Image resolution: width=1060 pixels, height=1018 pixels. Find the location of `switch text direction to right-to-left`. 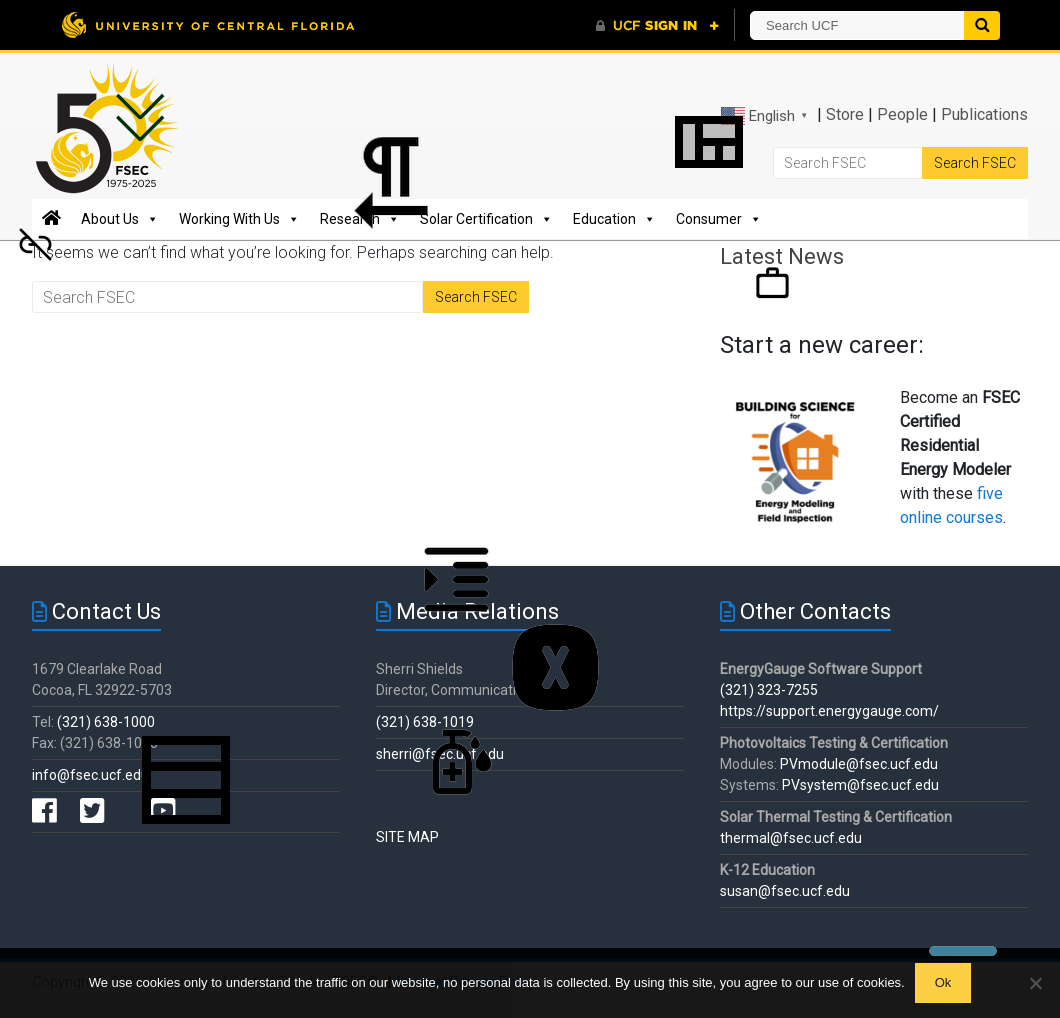

switch text direction to right-to-left is located at coordinates (391, 183).